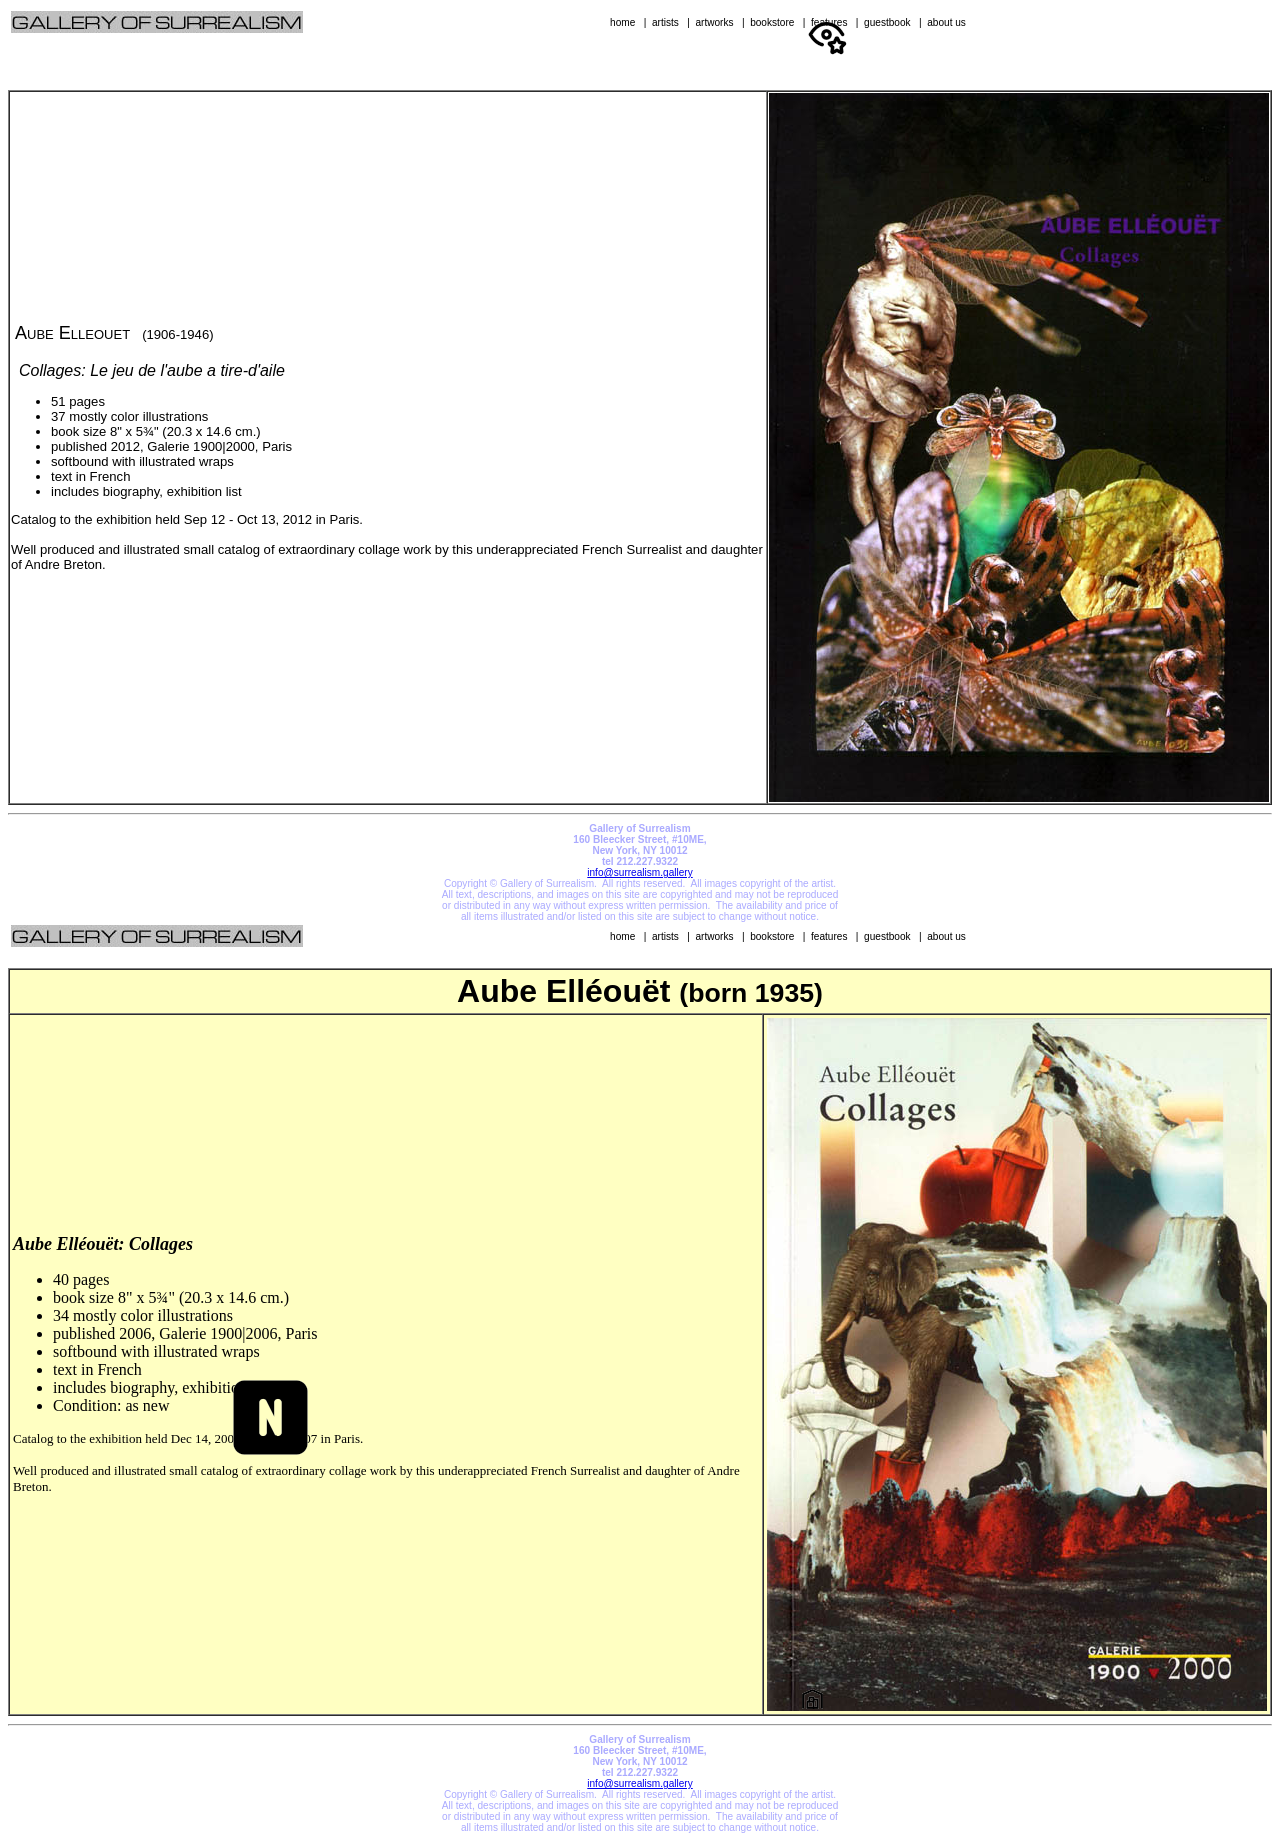 The height and width of the screenshot is (1841, 1280). I want to click on add to favorites or watchlist, so click(826, 34).